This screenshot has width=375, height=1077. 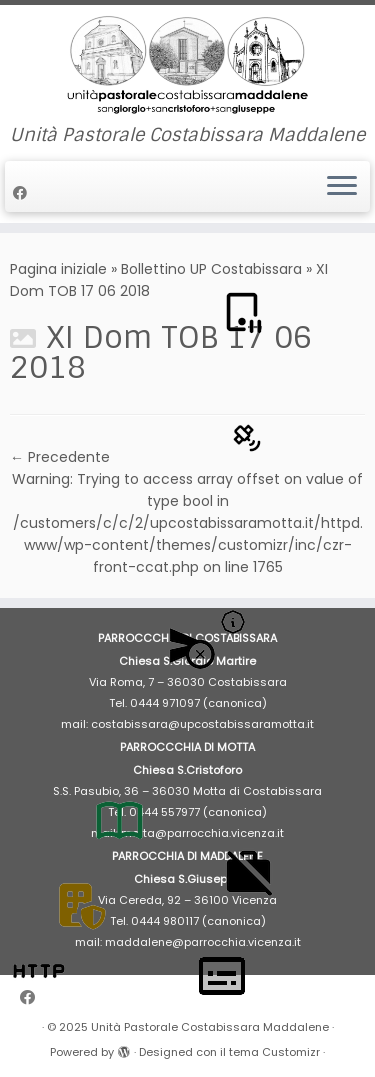 What do you see at coordinates (81, 905) in the screenshot?
I see `access building security settings` at bounding box center [81, 905].